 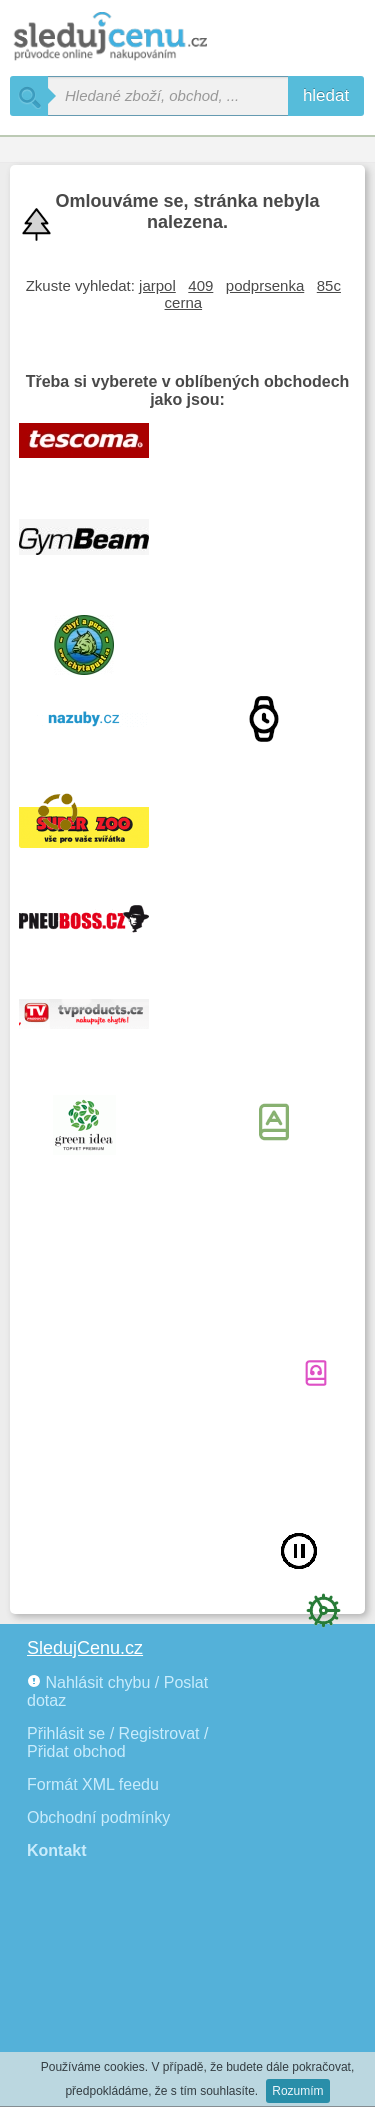 What do you see at coordinates (264, 719) in the screenshot?
I see `view watch or wearable device settings` at bounding box center [264, 719].